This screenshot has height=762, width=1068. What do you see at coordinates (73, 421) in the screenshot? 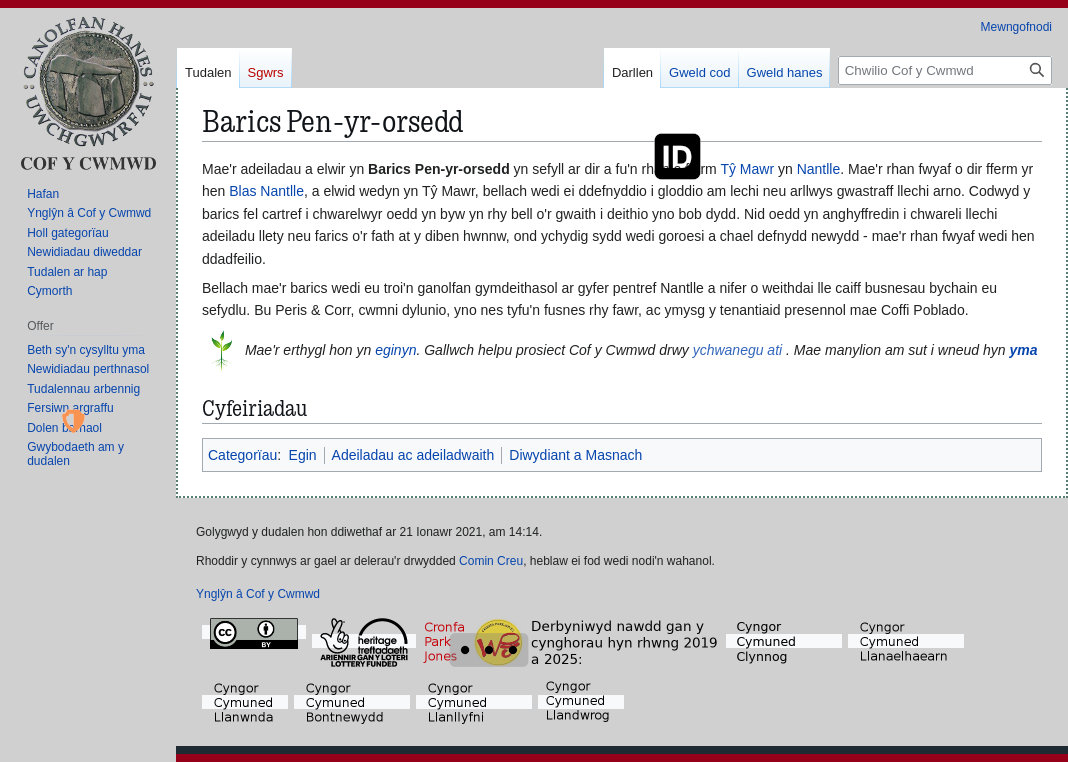
I see `discord moderator programs alumni badge` at bounding box center [73, 421].